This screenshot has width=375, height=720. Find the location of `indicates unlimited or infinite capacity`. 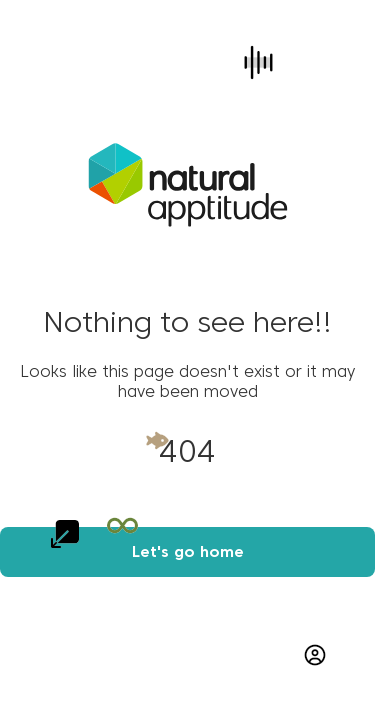

indicates unlimited or infinite capacity is located at coordinates (122, 525).